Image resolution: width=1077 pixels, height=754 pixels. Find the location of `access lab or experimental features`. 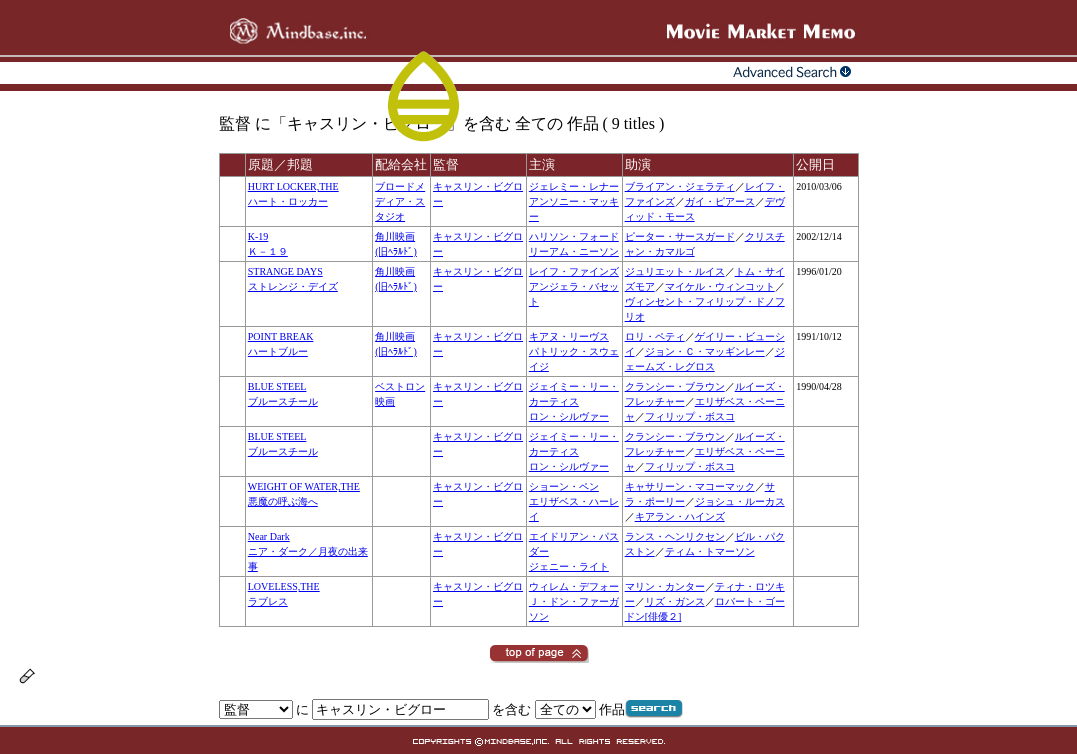

access lab or experimental features is located at coordinates (27, 676).